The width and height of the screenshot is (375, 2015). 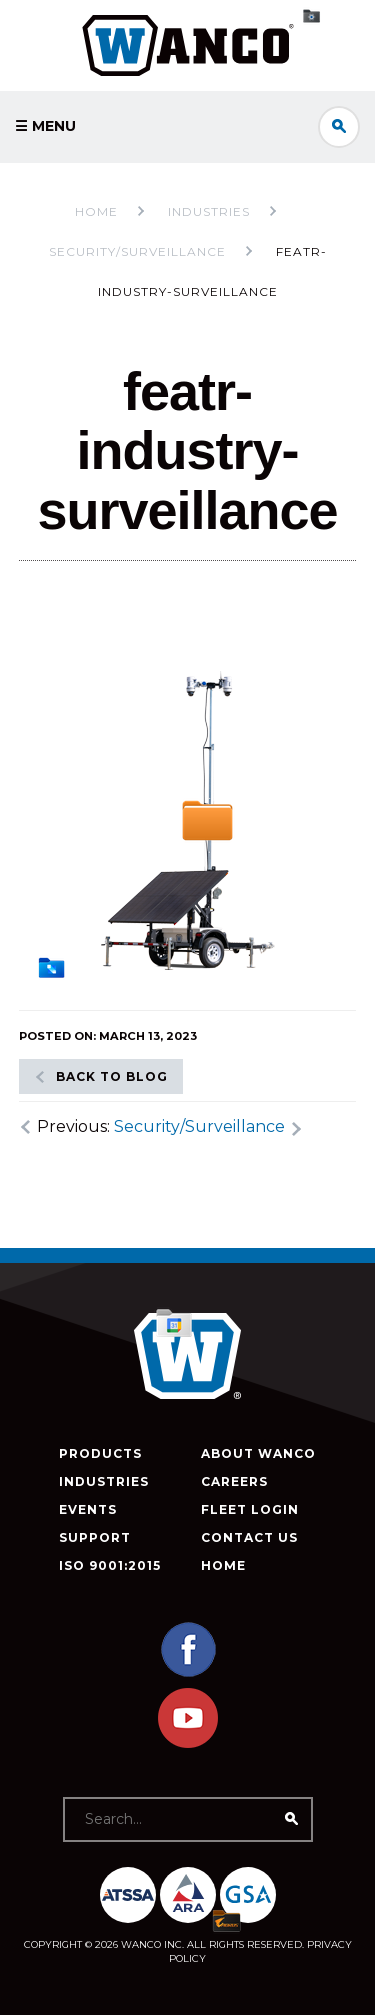 What do you see at coordinates (174, 1324) in the screenshot?
I see `open folder containing google calendar files` at bounding box center [174, 1324].